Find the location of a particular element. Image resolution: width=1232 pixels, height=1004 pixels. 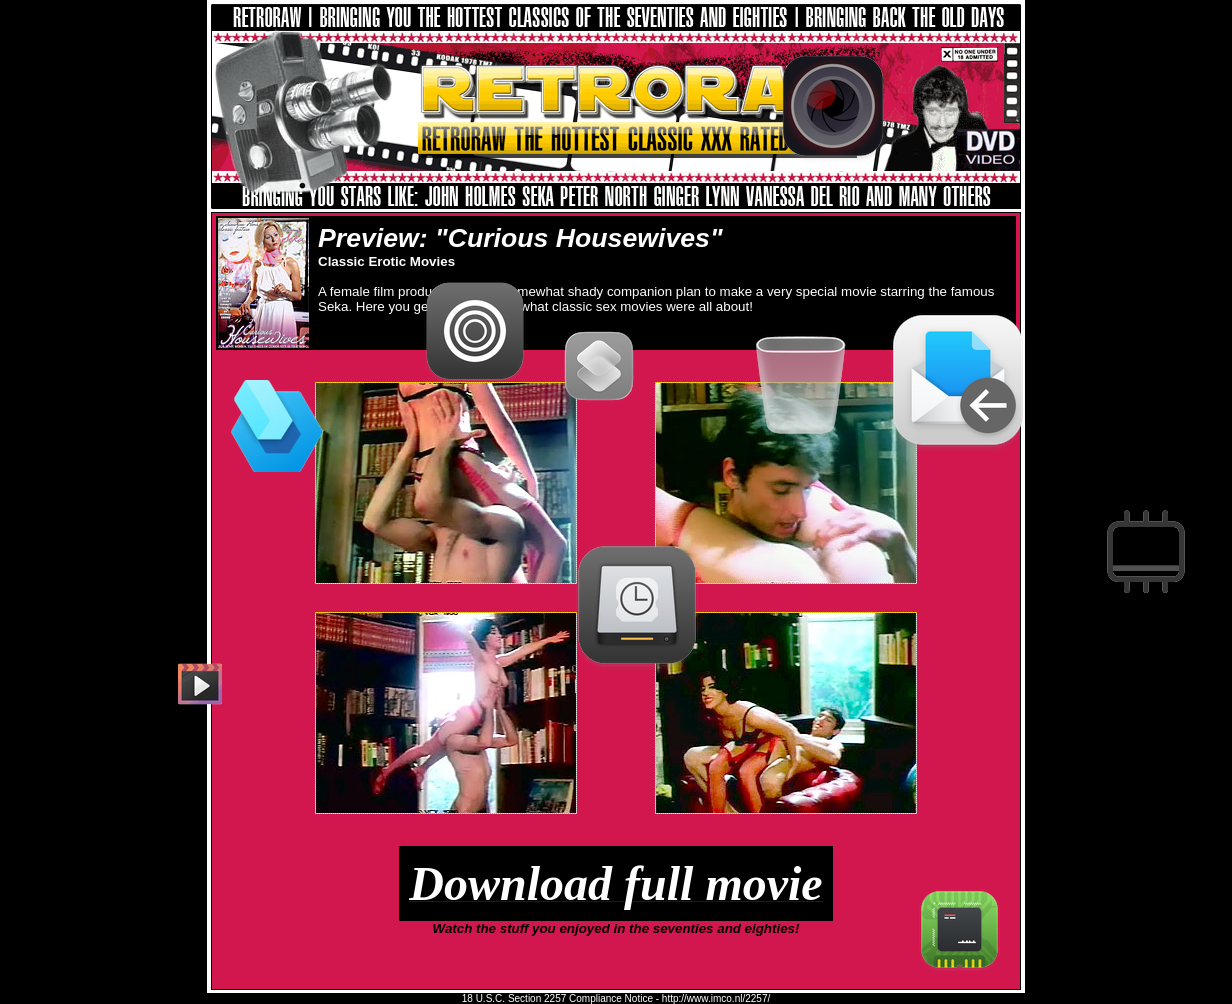

open camera controls app is located at coordinates (833, 106).